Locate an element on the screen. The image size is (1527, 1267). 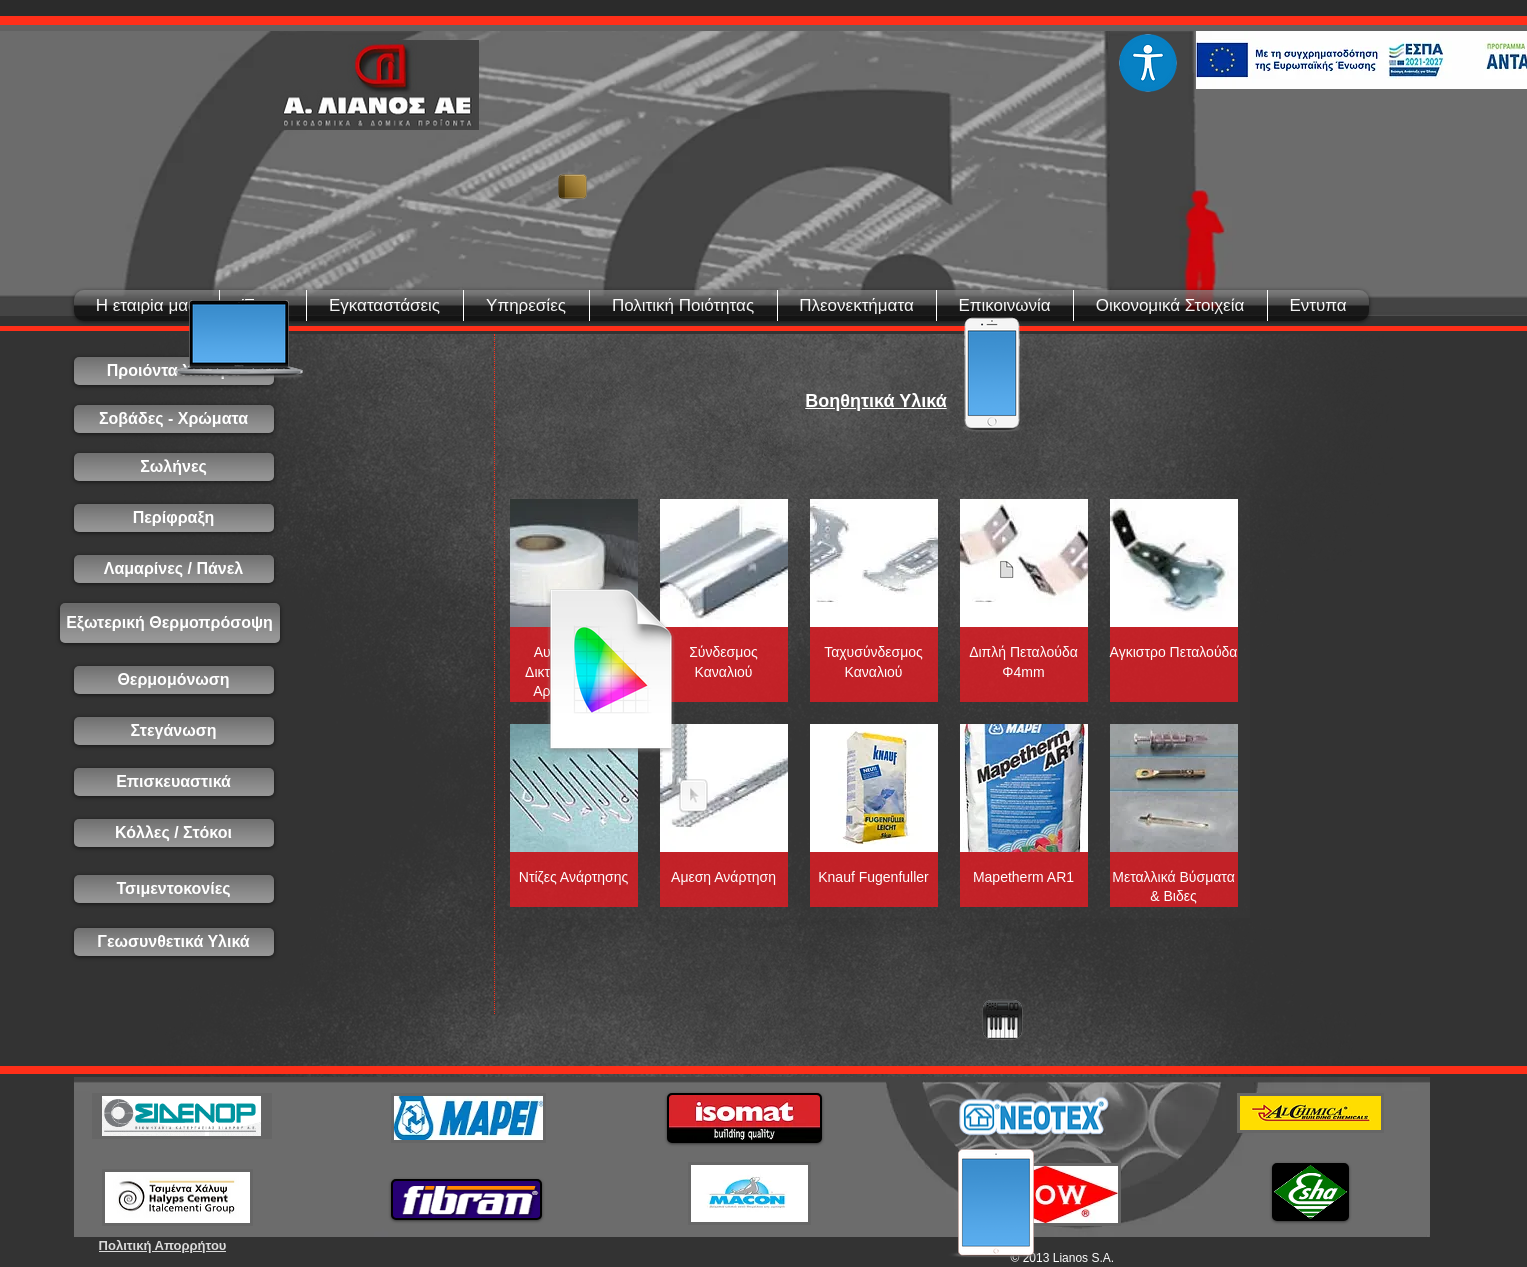
generic file in sidebar navigation is located at coordinates (1006, 569).